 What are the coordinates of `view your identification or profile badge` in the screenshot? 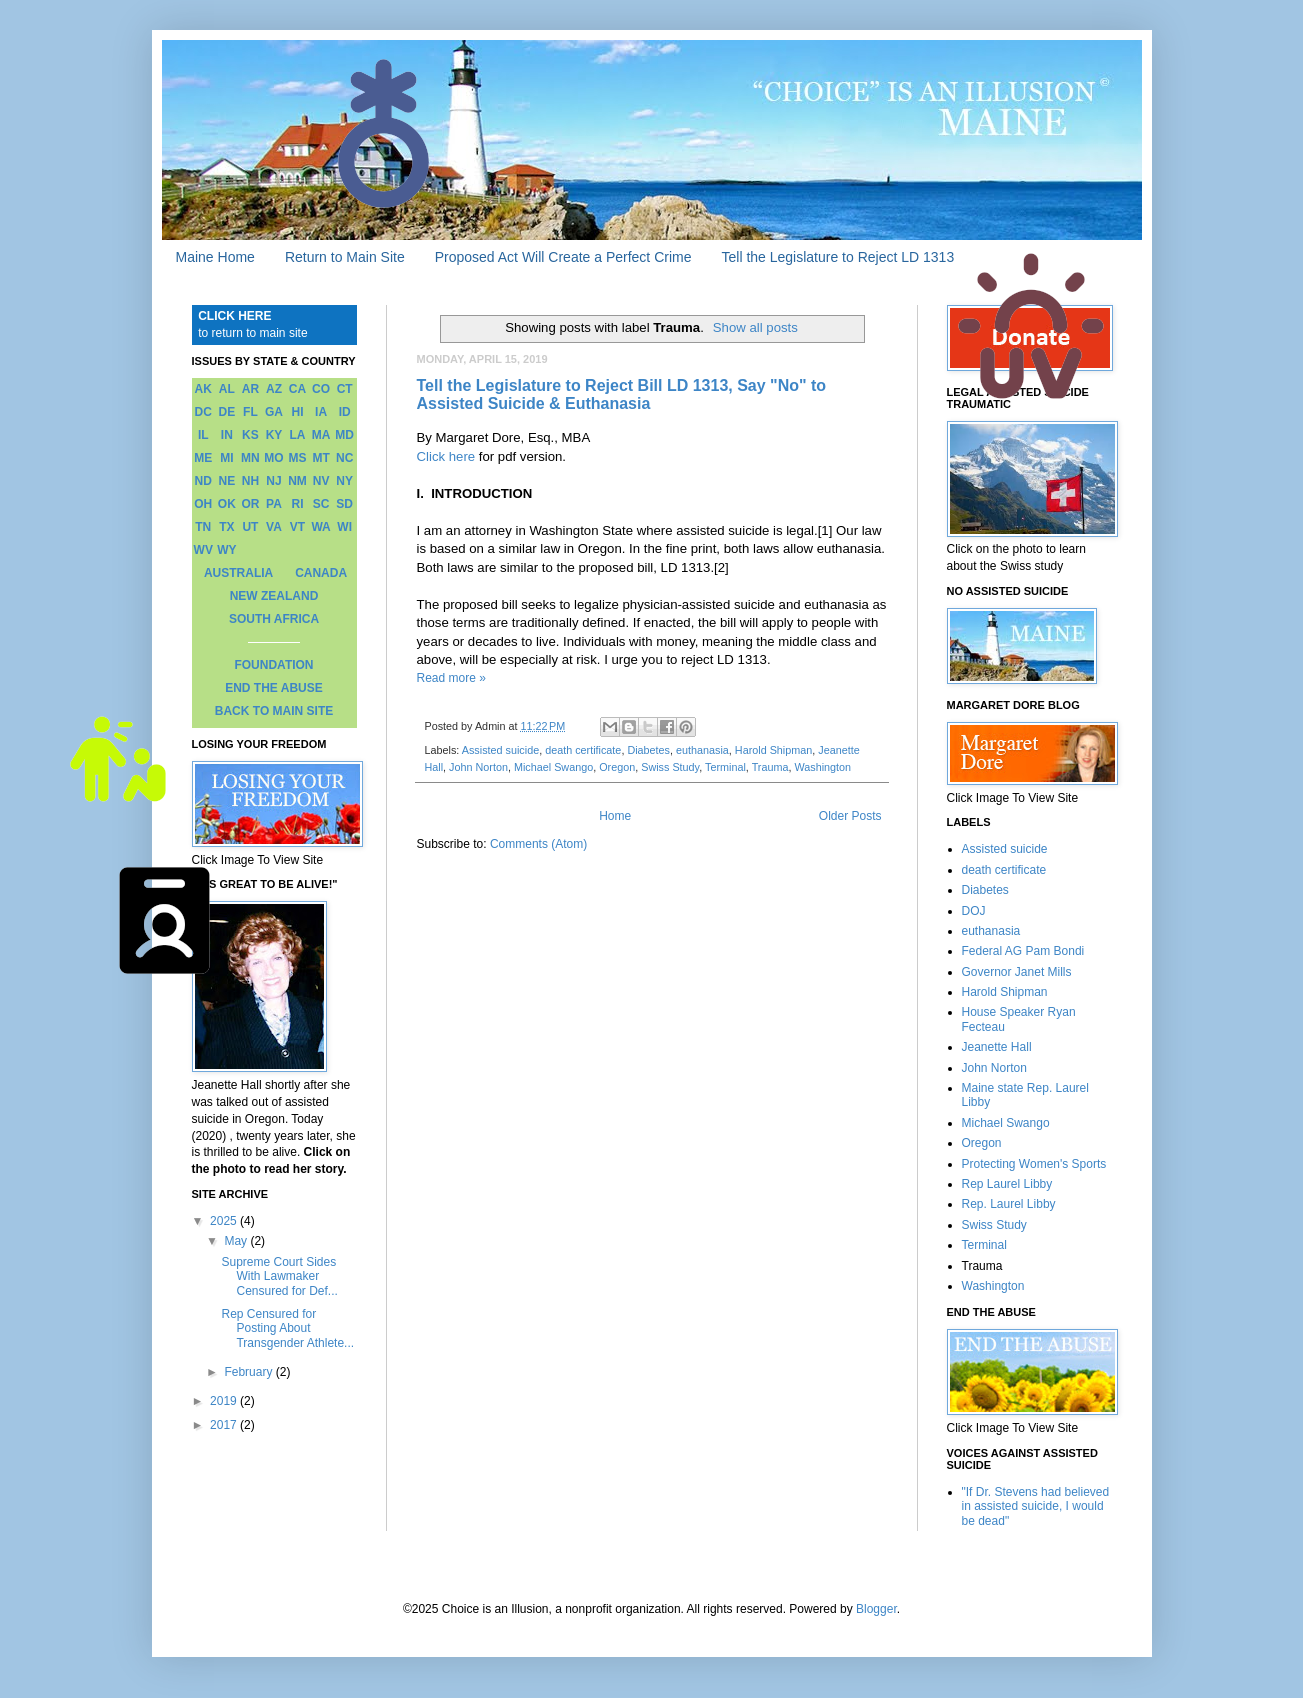 It's located at (164, 920).